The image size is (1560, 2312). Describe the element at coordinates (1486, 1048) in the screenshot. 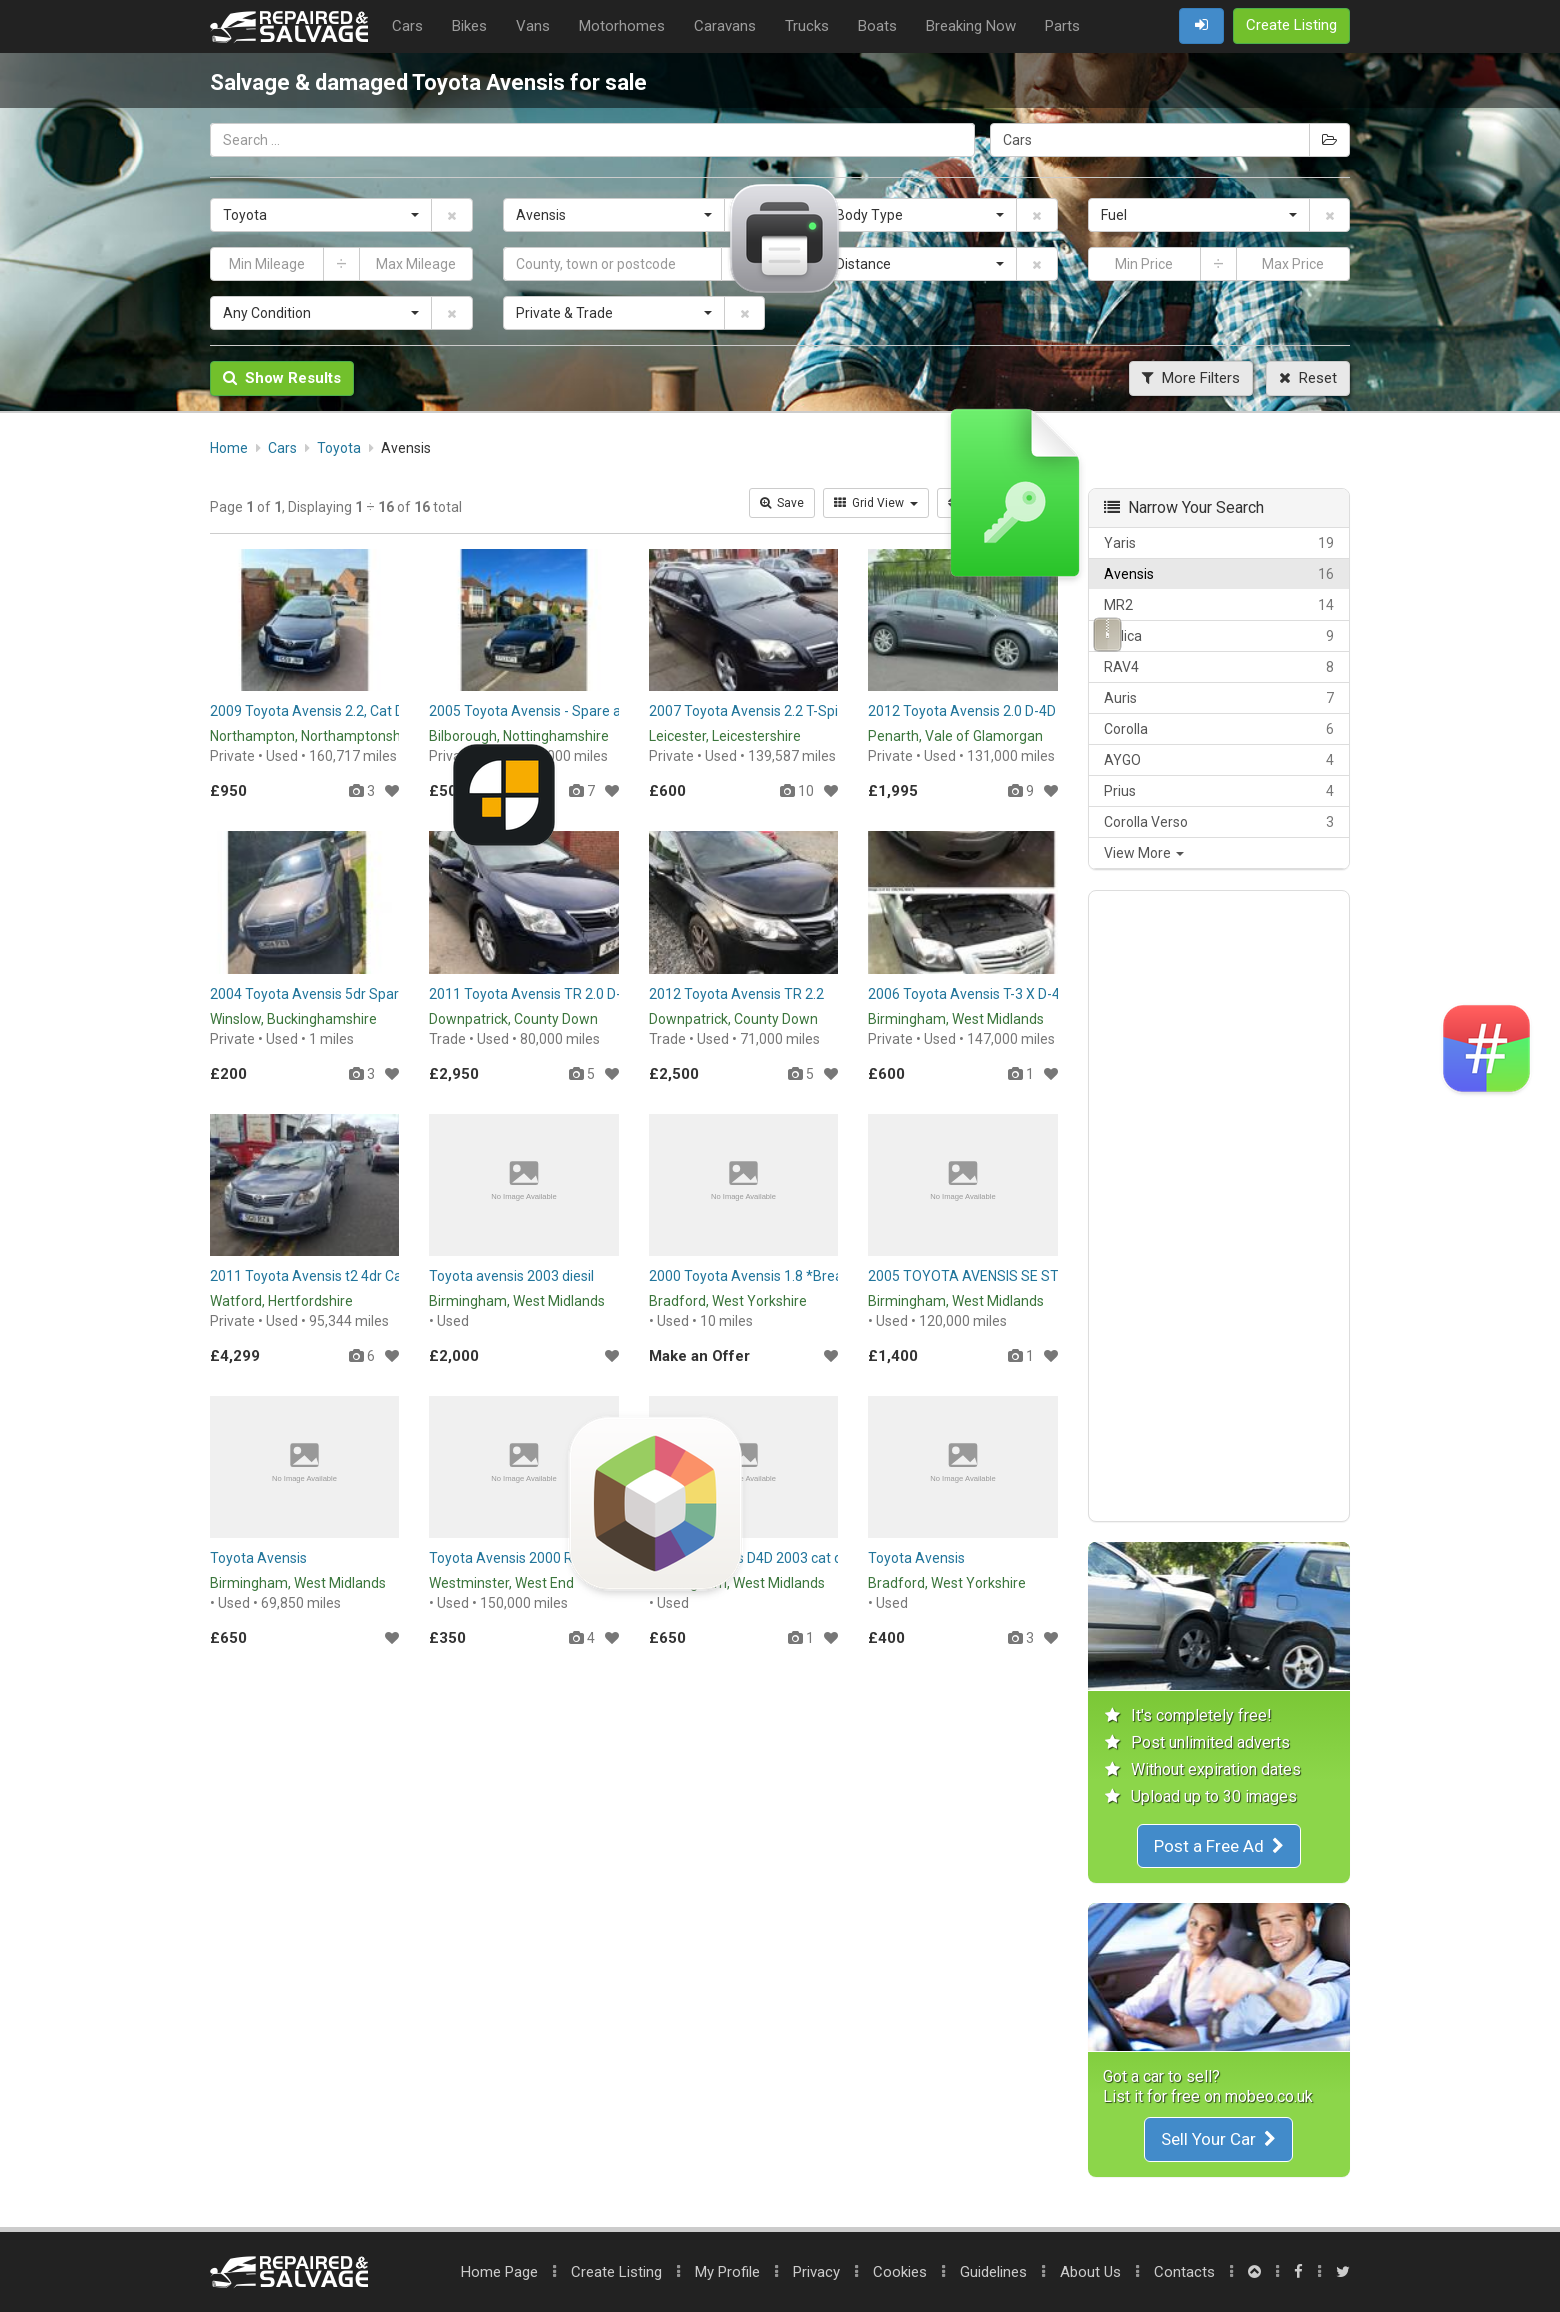

I see `open gtkhash checksum verification tool` at that location.